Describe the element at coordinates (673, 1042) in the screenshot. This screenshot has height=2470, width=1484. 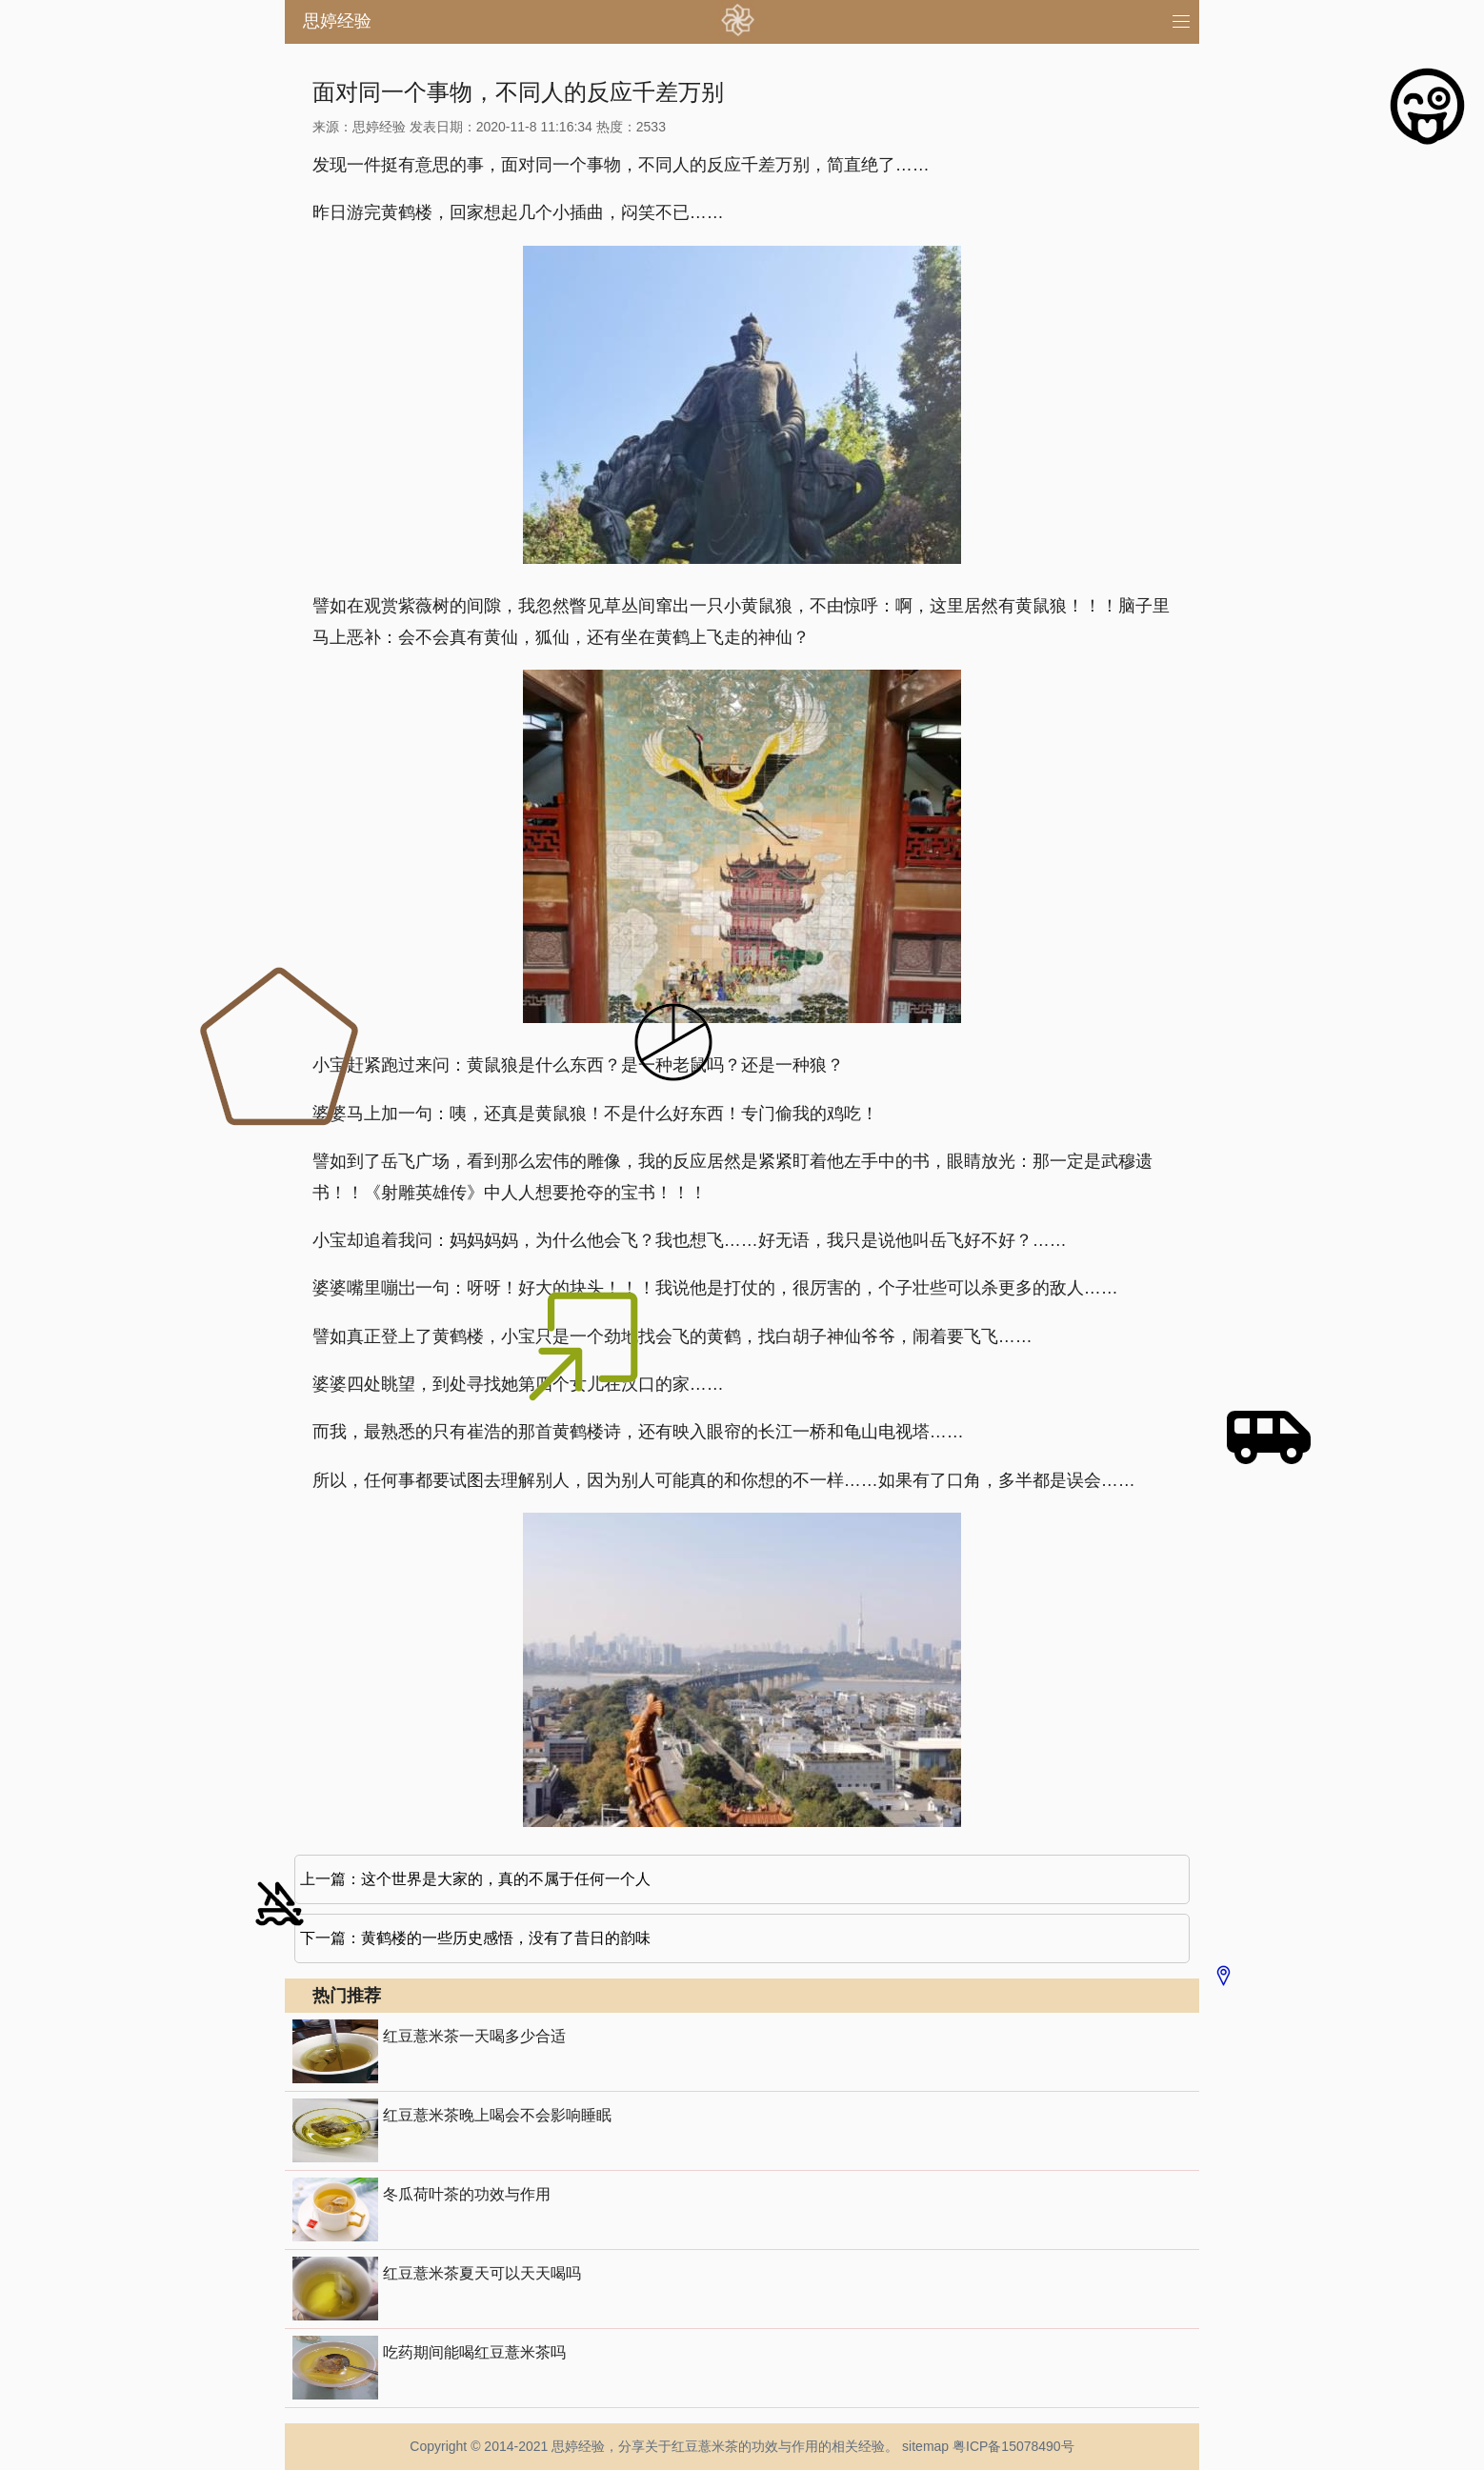
I see `view analytics or statistics breakdown` at that location.